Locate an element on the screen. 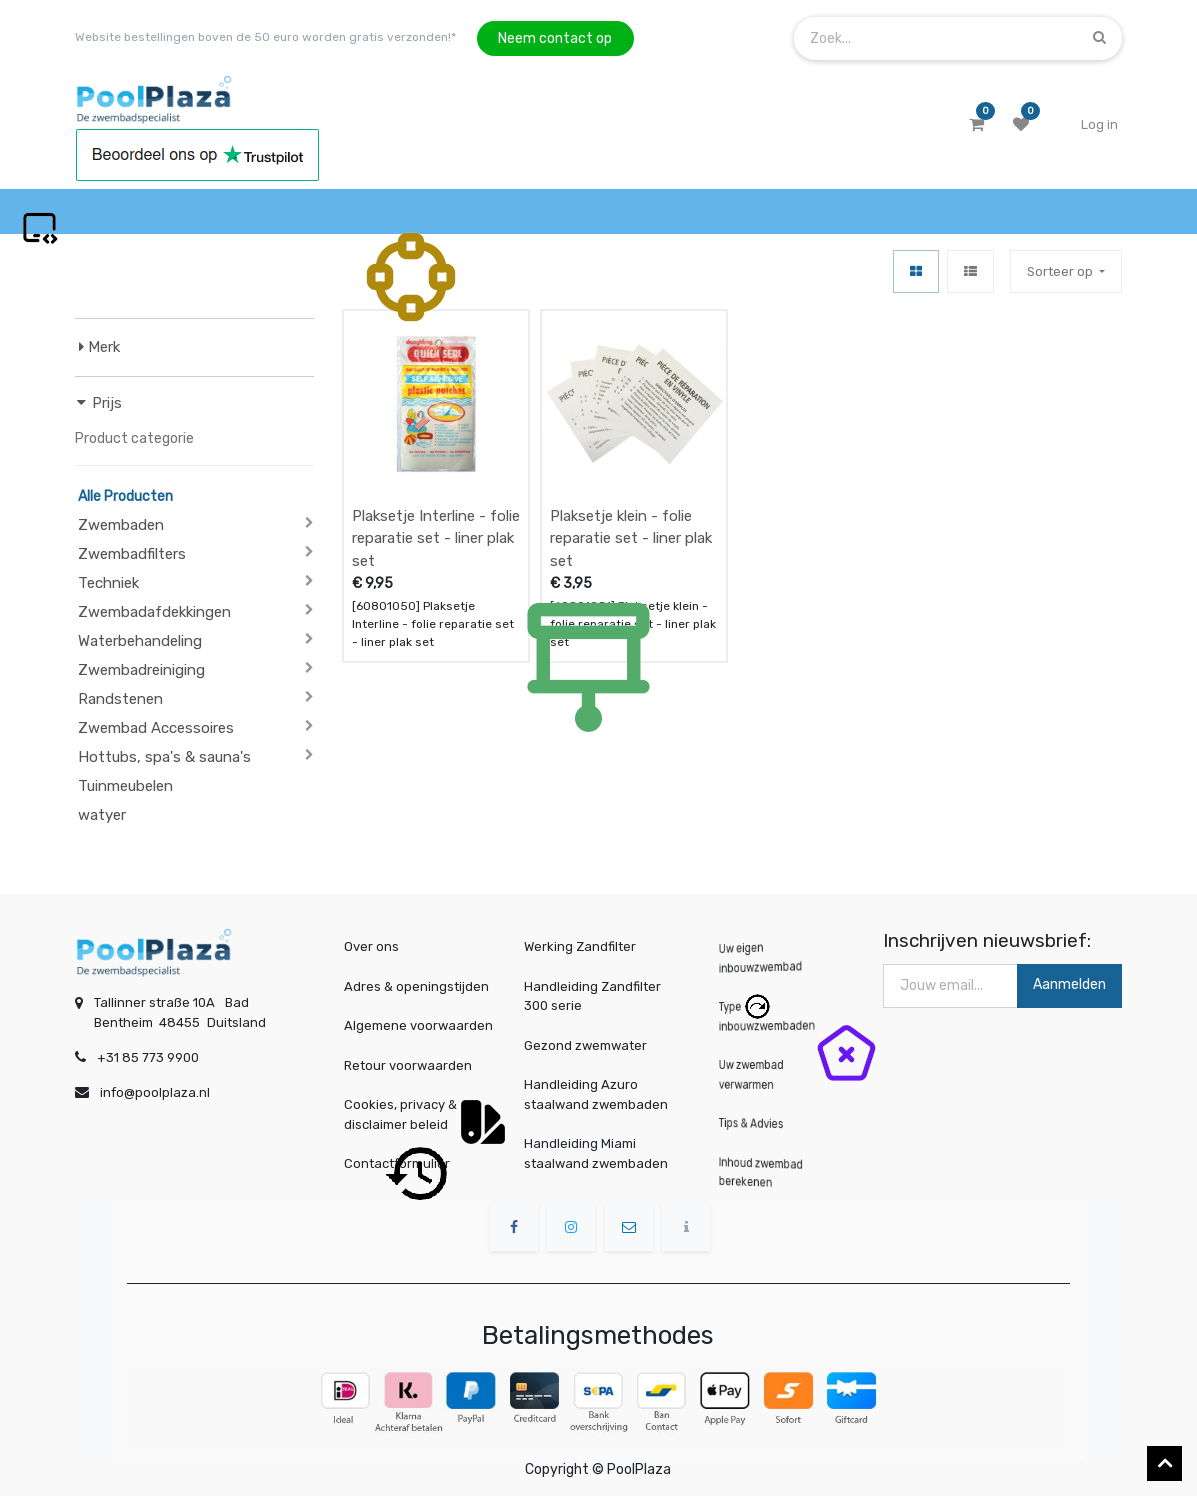 This screenshot has height=1496, width=1197. skip to next scheduled item is located at coordinates (757, 1006).